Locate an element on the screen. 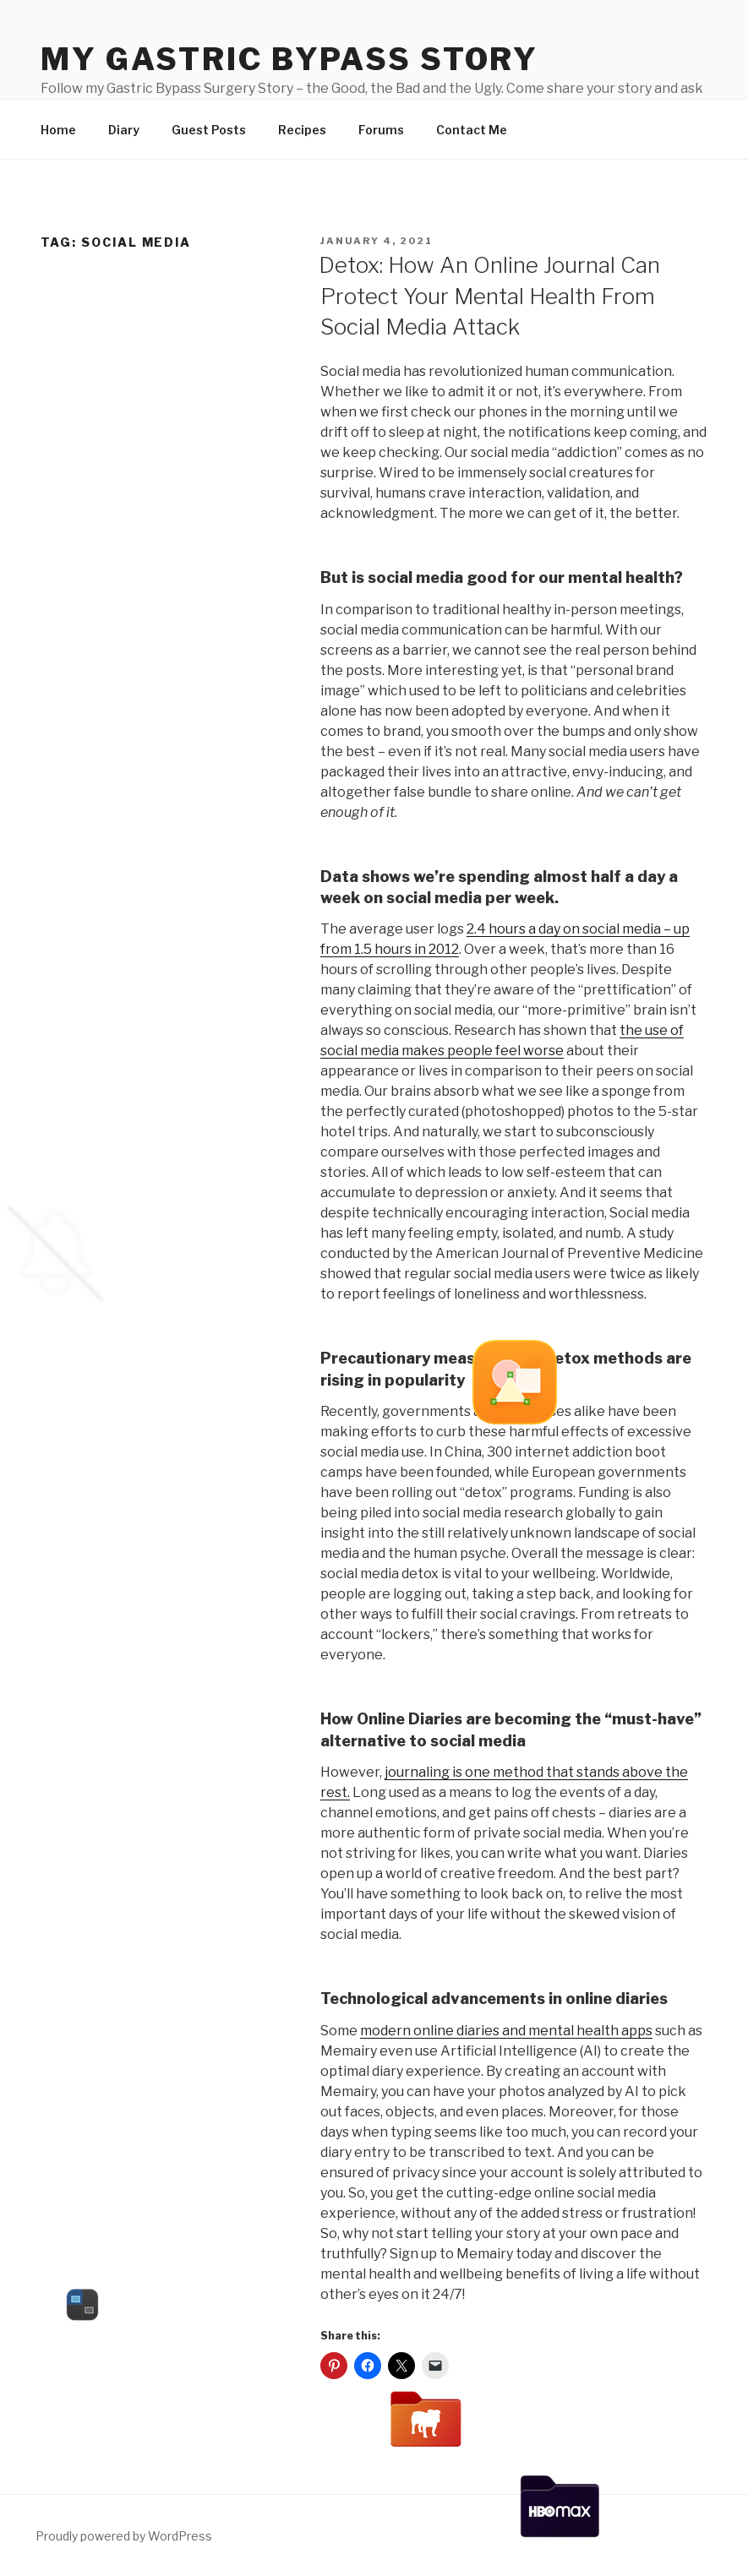  notifications are currently disabled is located at coordinates (55, 1253).